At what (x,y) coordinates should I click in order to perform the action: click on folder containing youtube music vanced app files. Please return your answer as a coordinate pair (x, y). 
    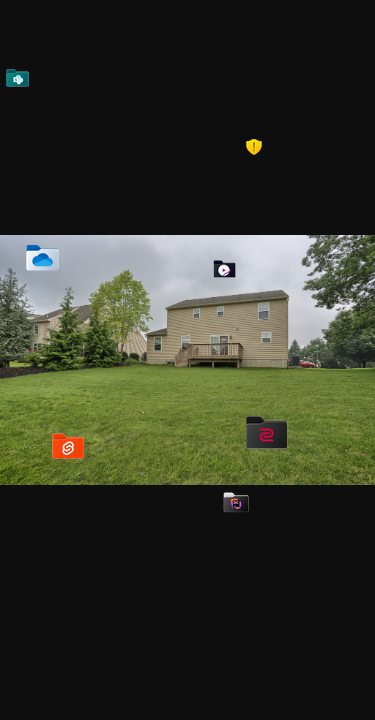
    Looking at the image, I should click on (224, 269).